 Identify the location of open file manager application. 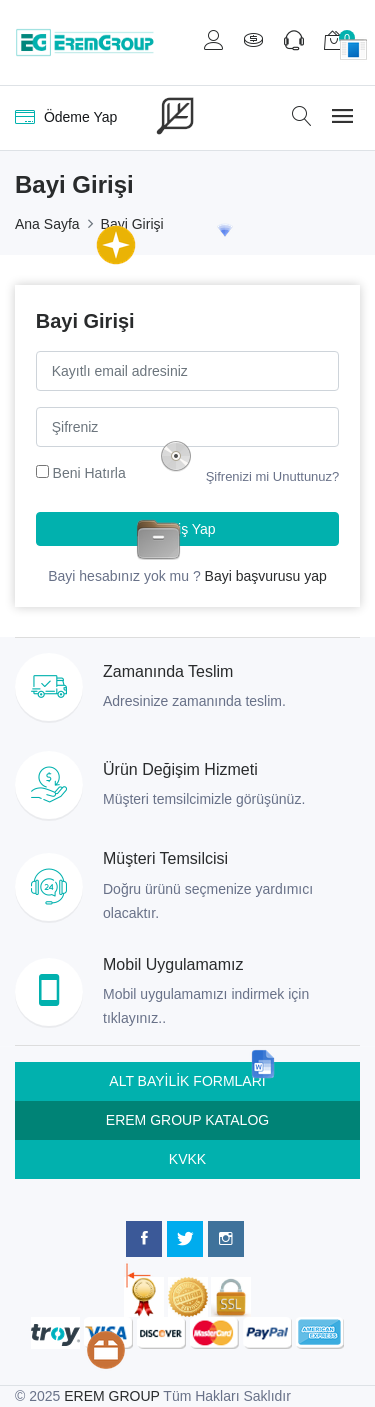
(158, 539).